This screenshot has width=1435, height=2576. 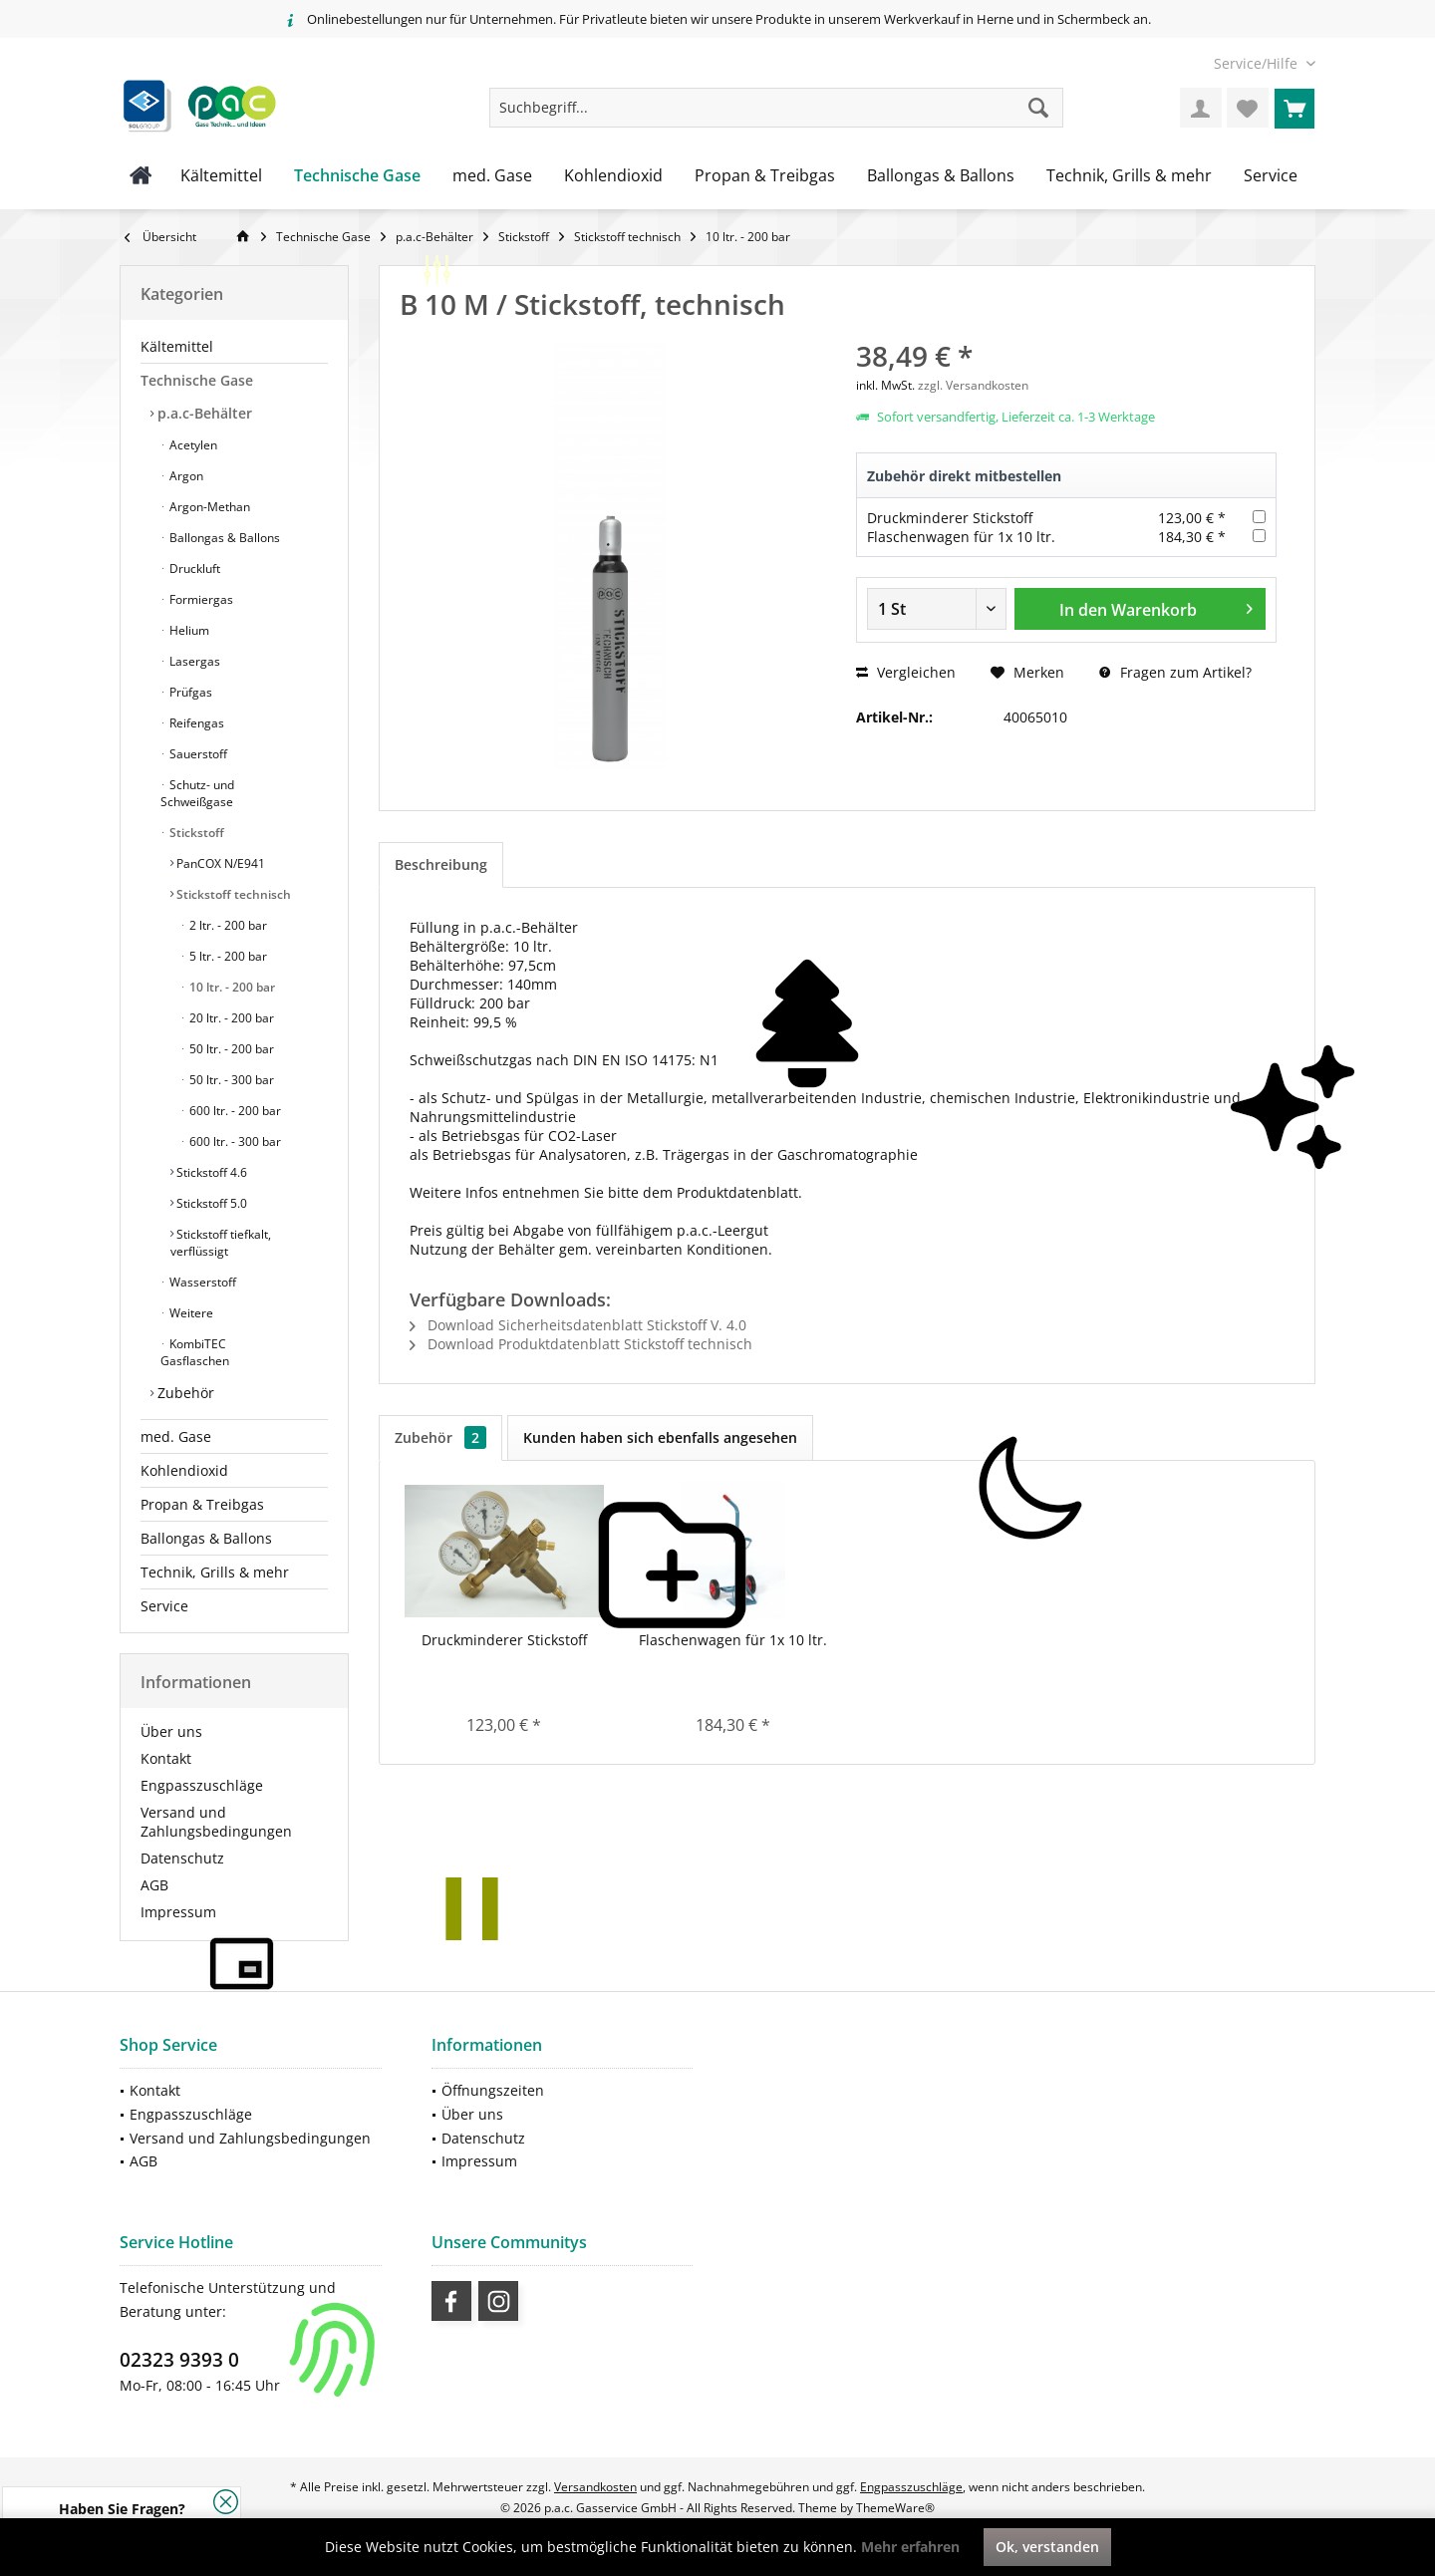 What do you see at coordinates (241, 1963) in the screenshot?
I see `enable picture-in-picture mode` at bounding box center [241, 1963].